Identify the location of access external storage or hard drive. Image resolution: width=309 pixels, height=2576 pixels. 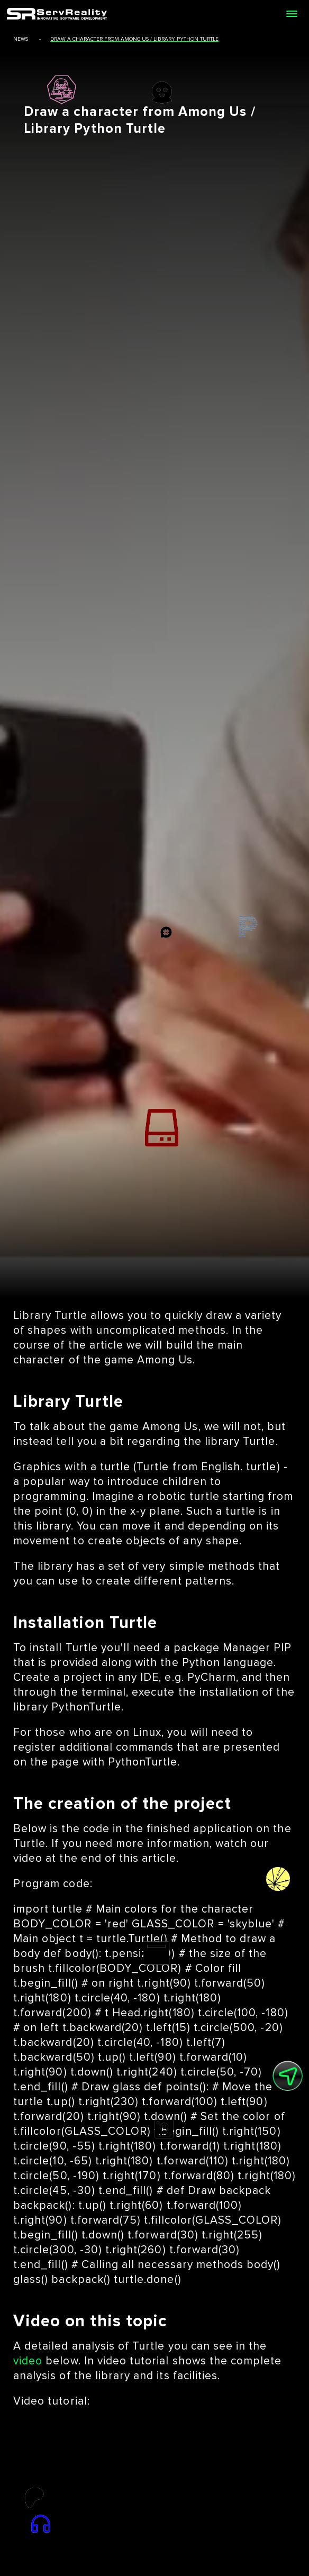
(161, 1127).